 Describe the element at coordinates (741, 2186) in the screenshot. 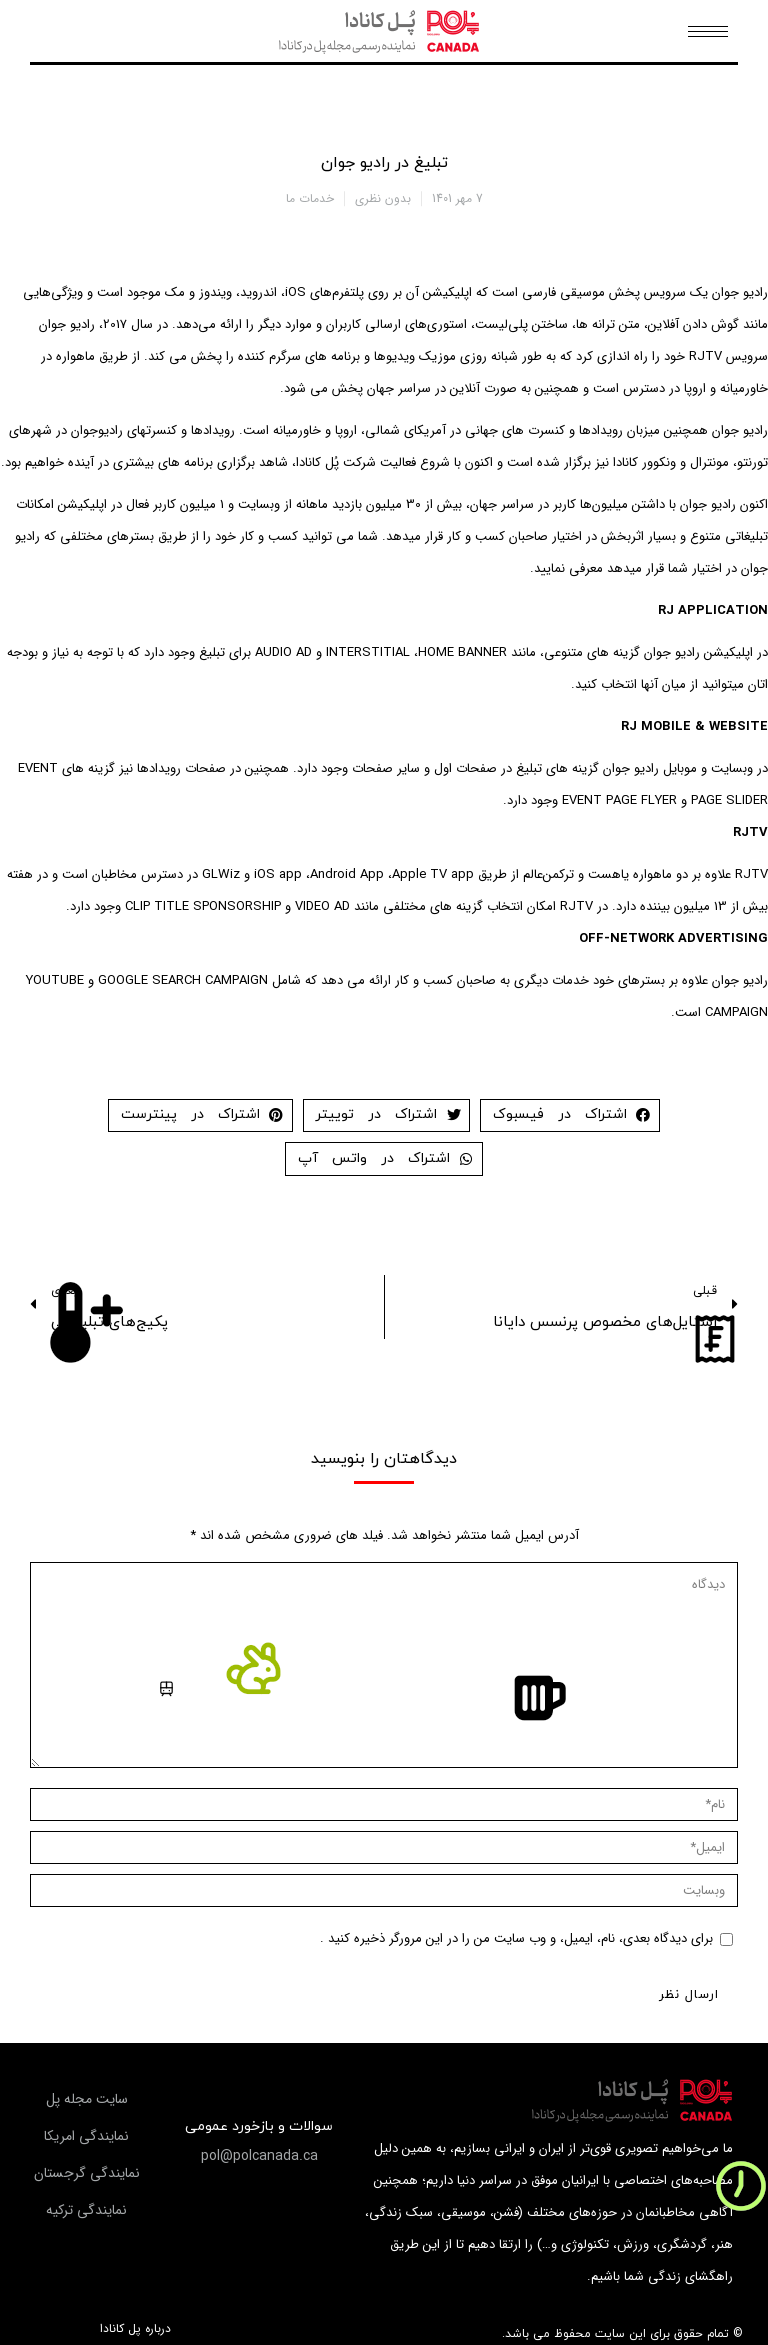

I see `view current time` at that location.